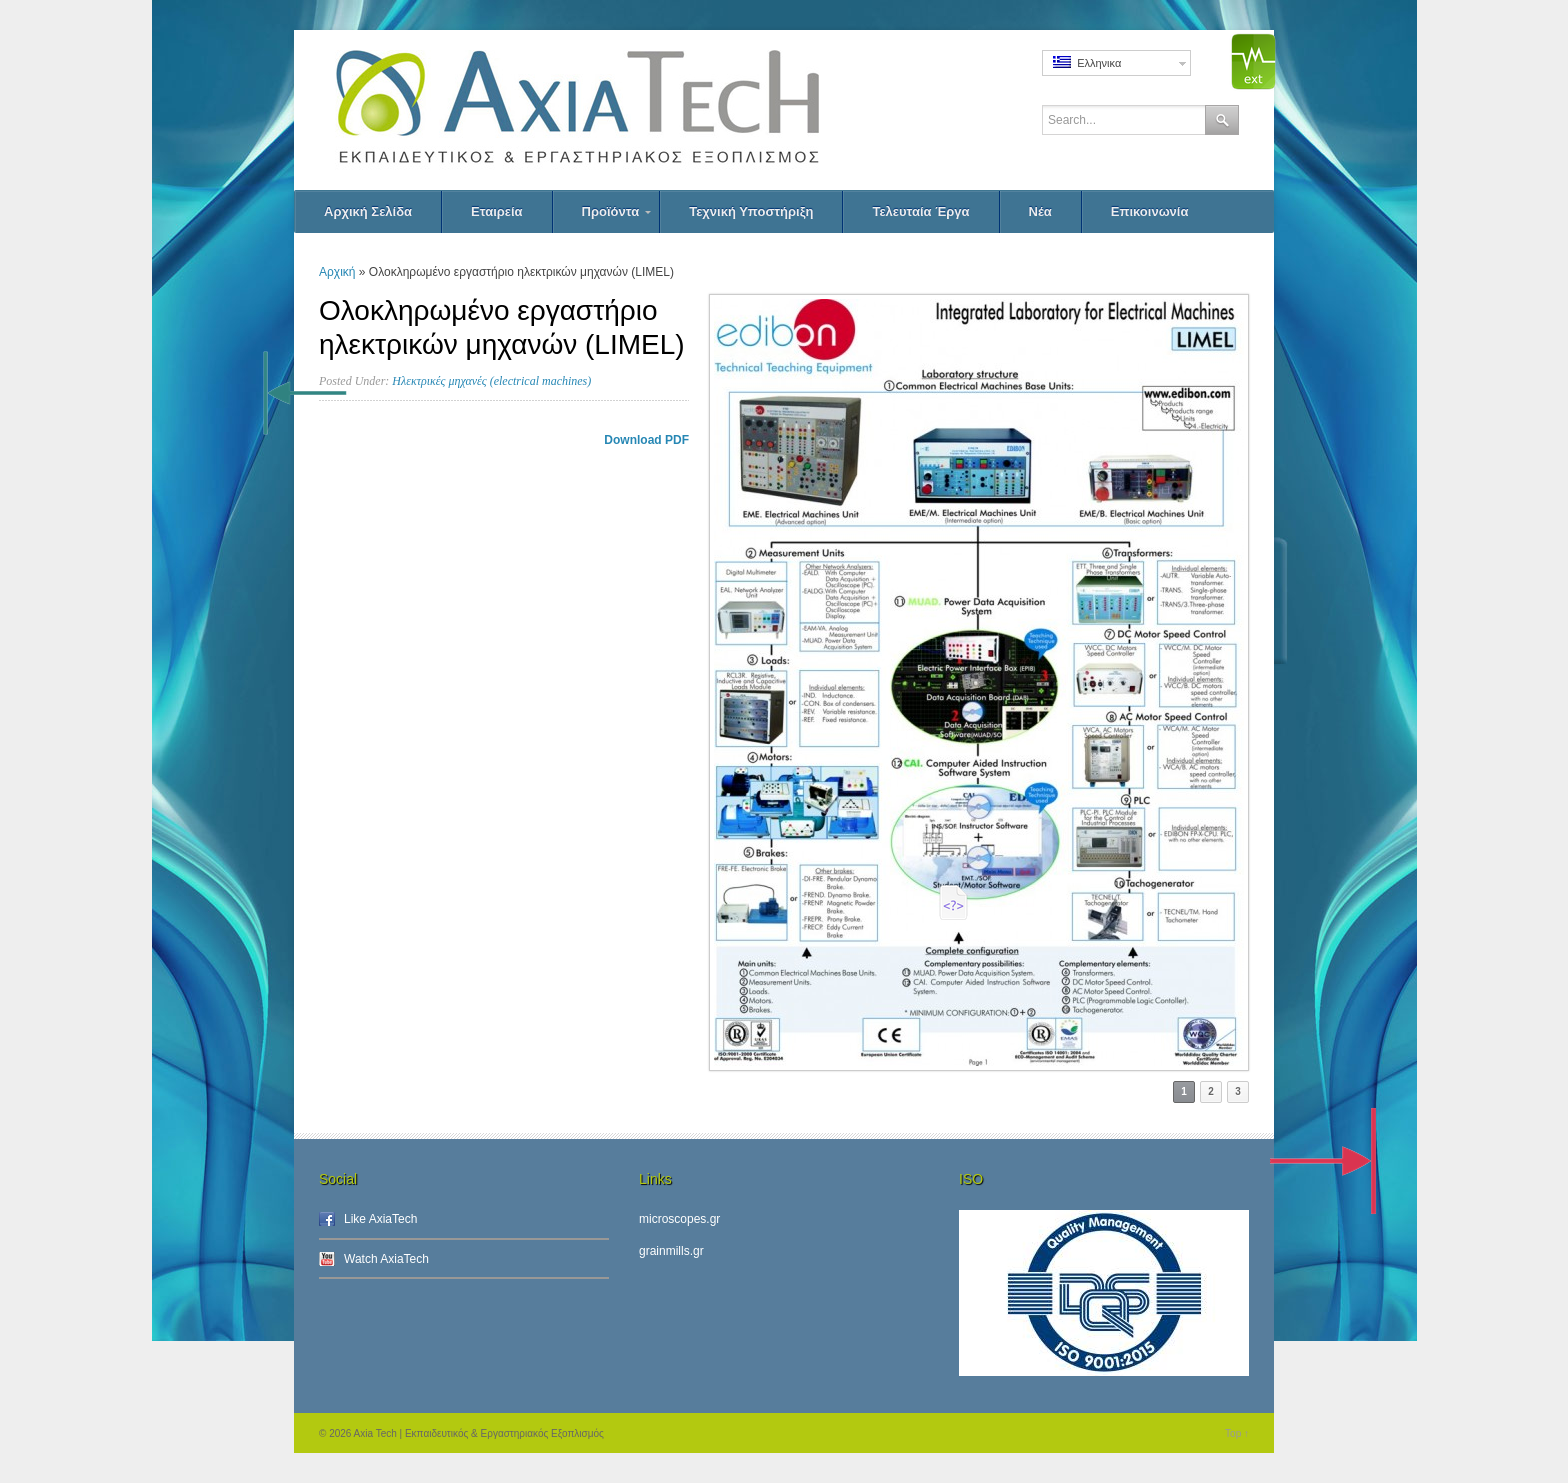 This screenshot has width=1568, height=1483. Describe the element at coordinates (1253, 61) in the screenshot. I see `virtualbox extension pack file` at that location.